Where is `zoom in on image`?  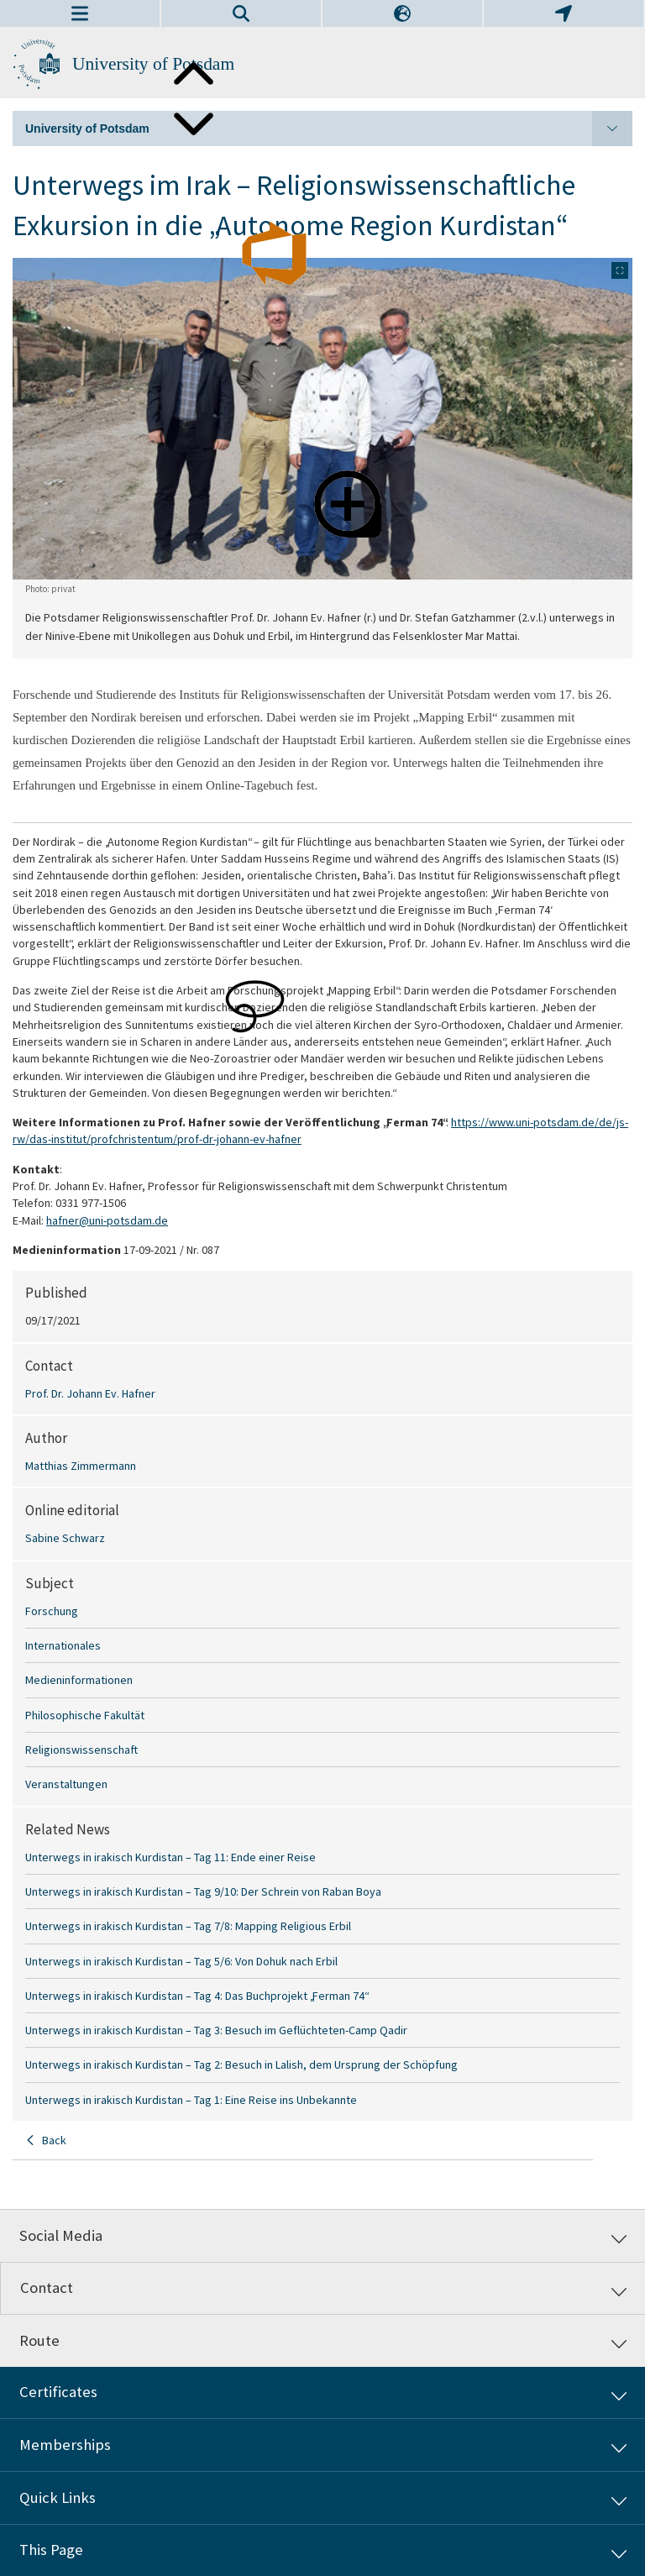
zoom in on image is located at coordinates (348, 504).